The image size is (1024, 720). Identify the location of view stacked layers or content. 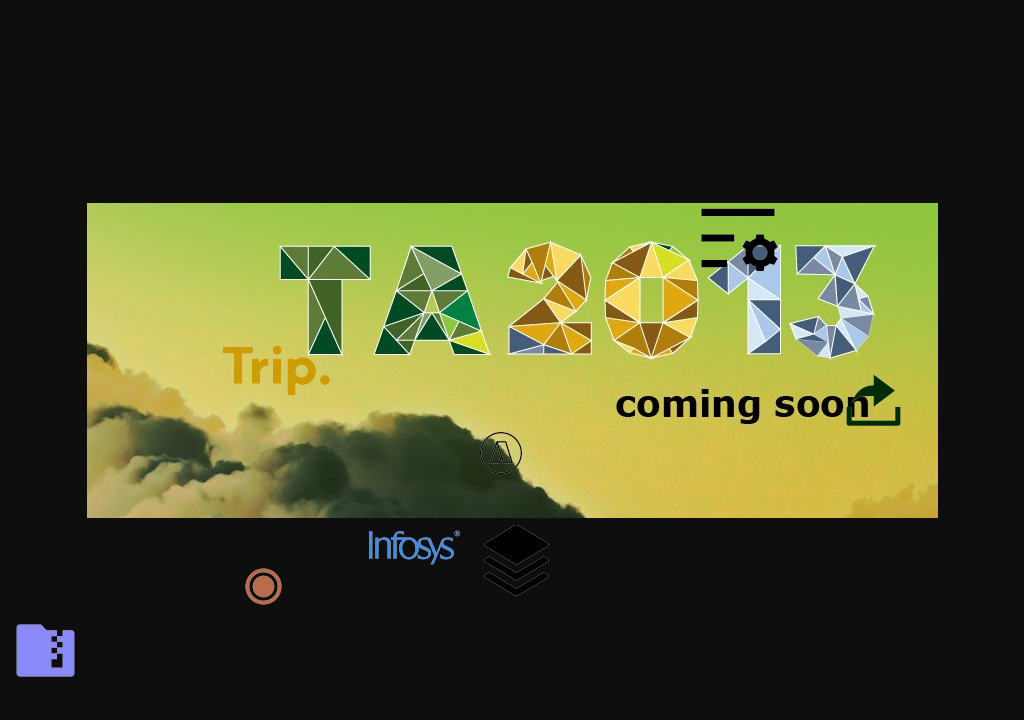
(516, 561).